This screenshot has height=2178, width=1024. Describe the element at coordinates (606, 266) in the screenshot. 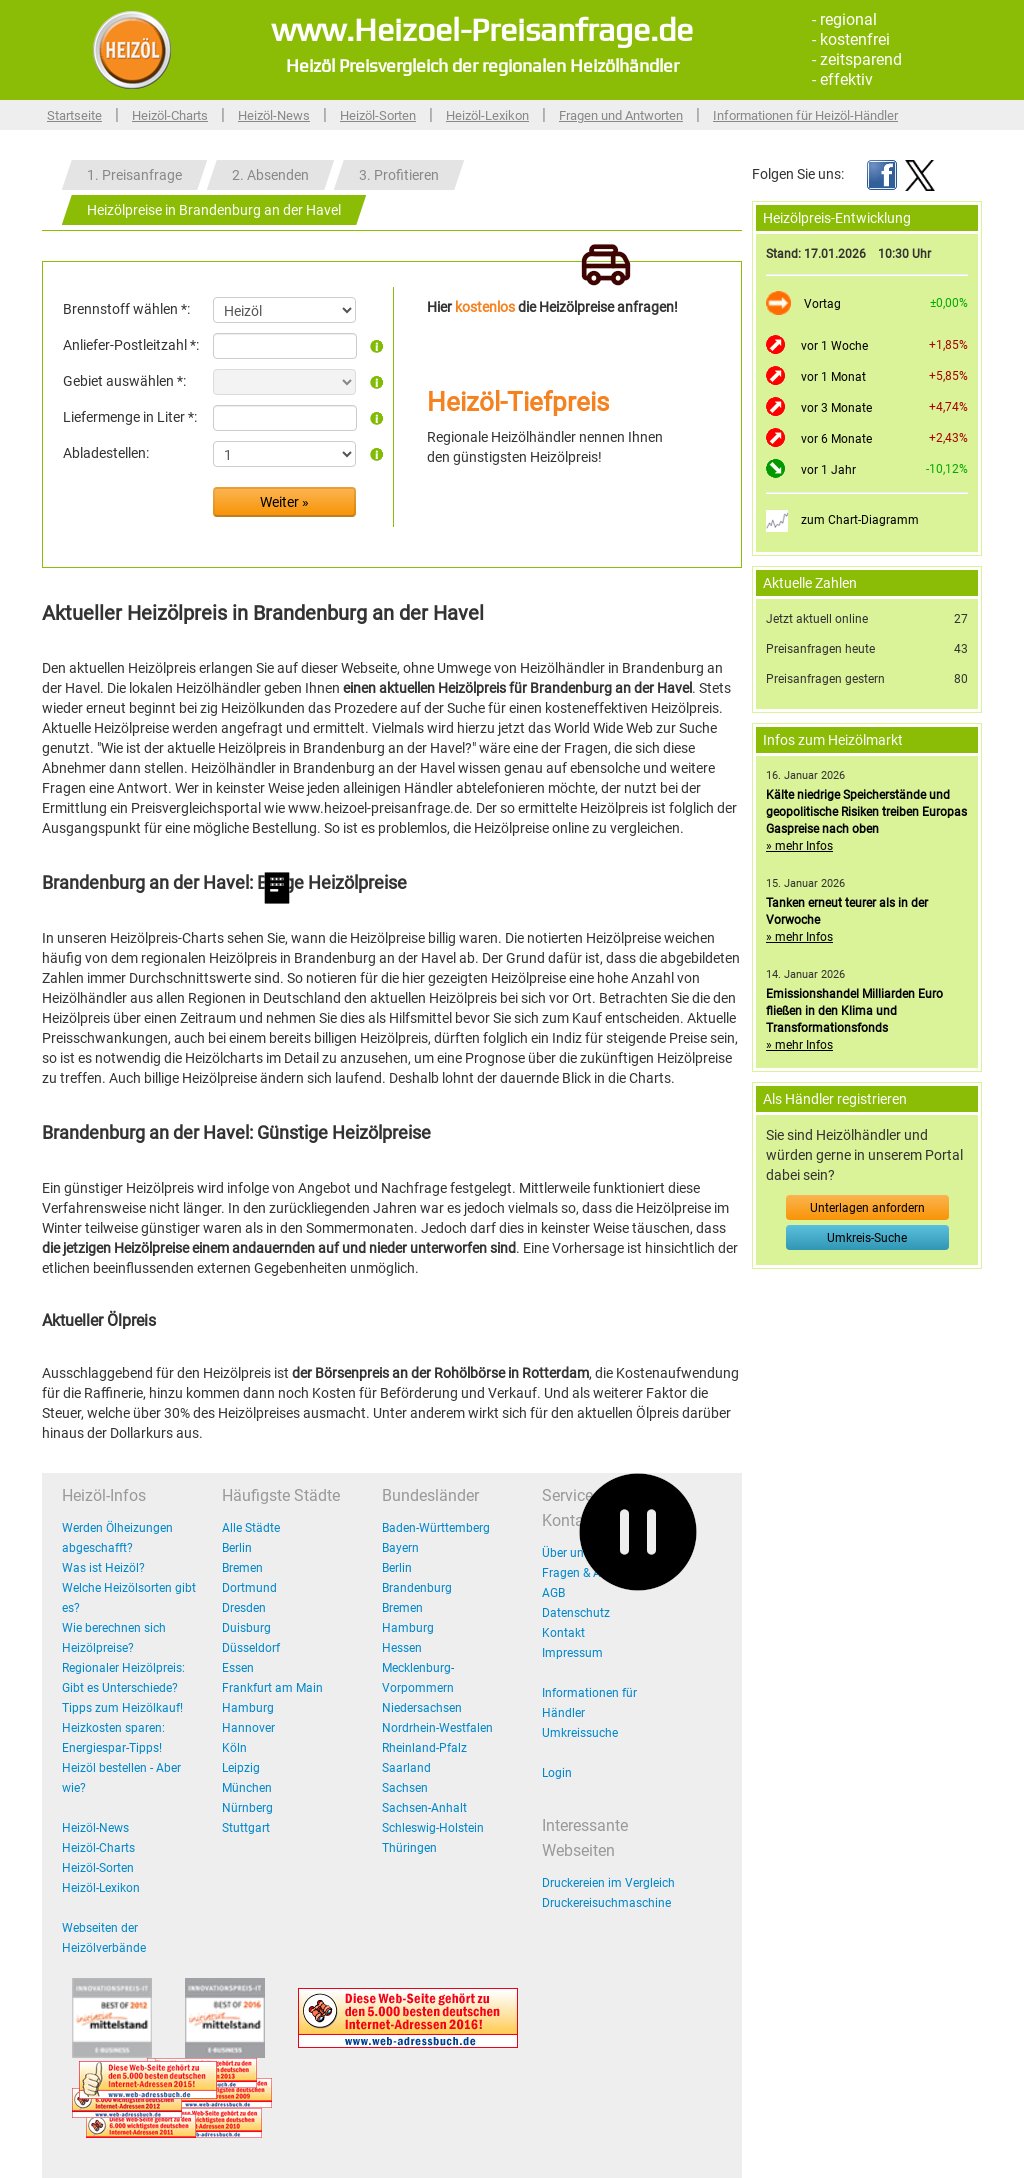

I see `browse RV or camper van rentals` at that location.